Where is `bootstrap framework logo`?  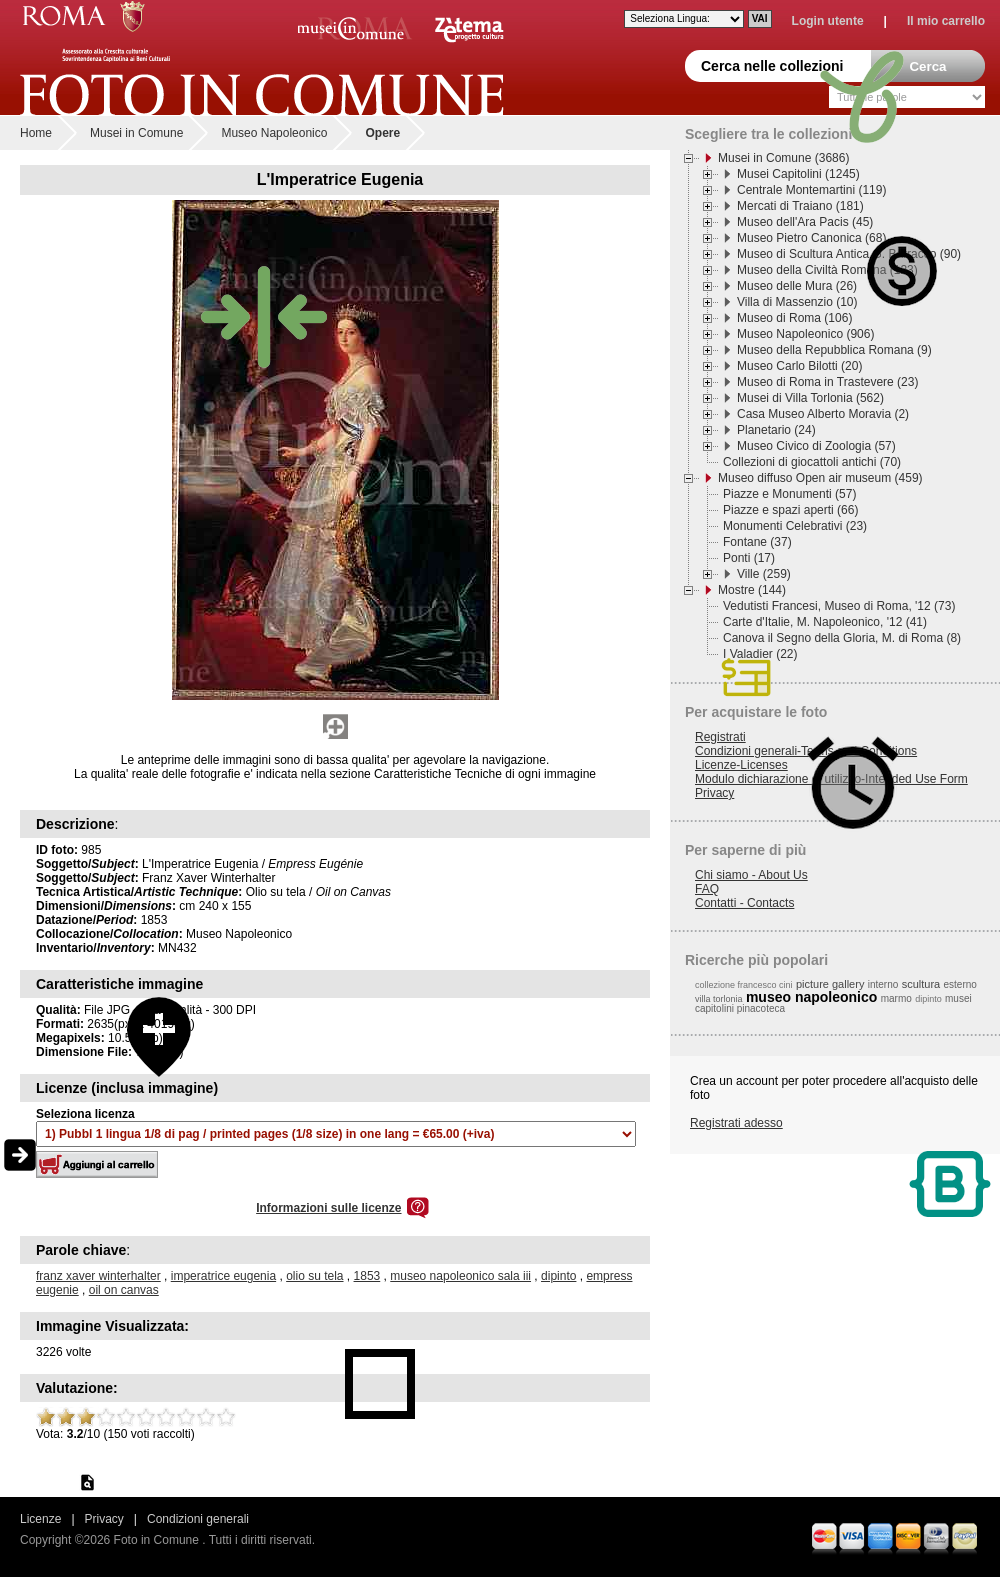
bootstrap framework logo is located at coordinates (950, 1184).